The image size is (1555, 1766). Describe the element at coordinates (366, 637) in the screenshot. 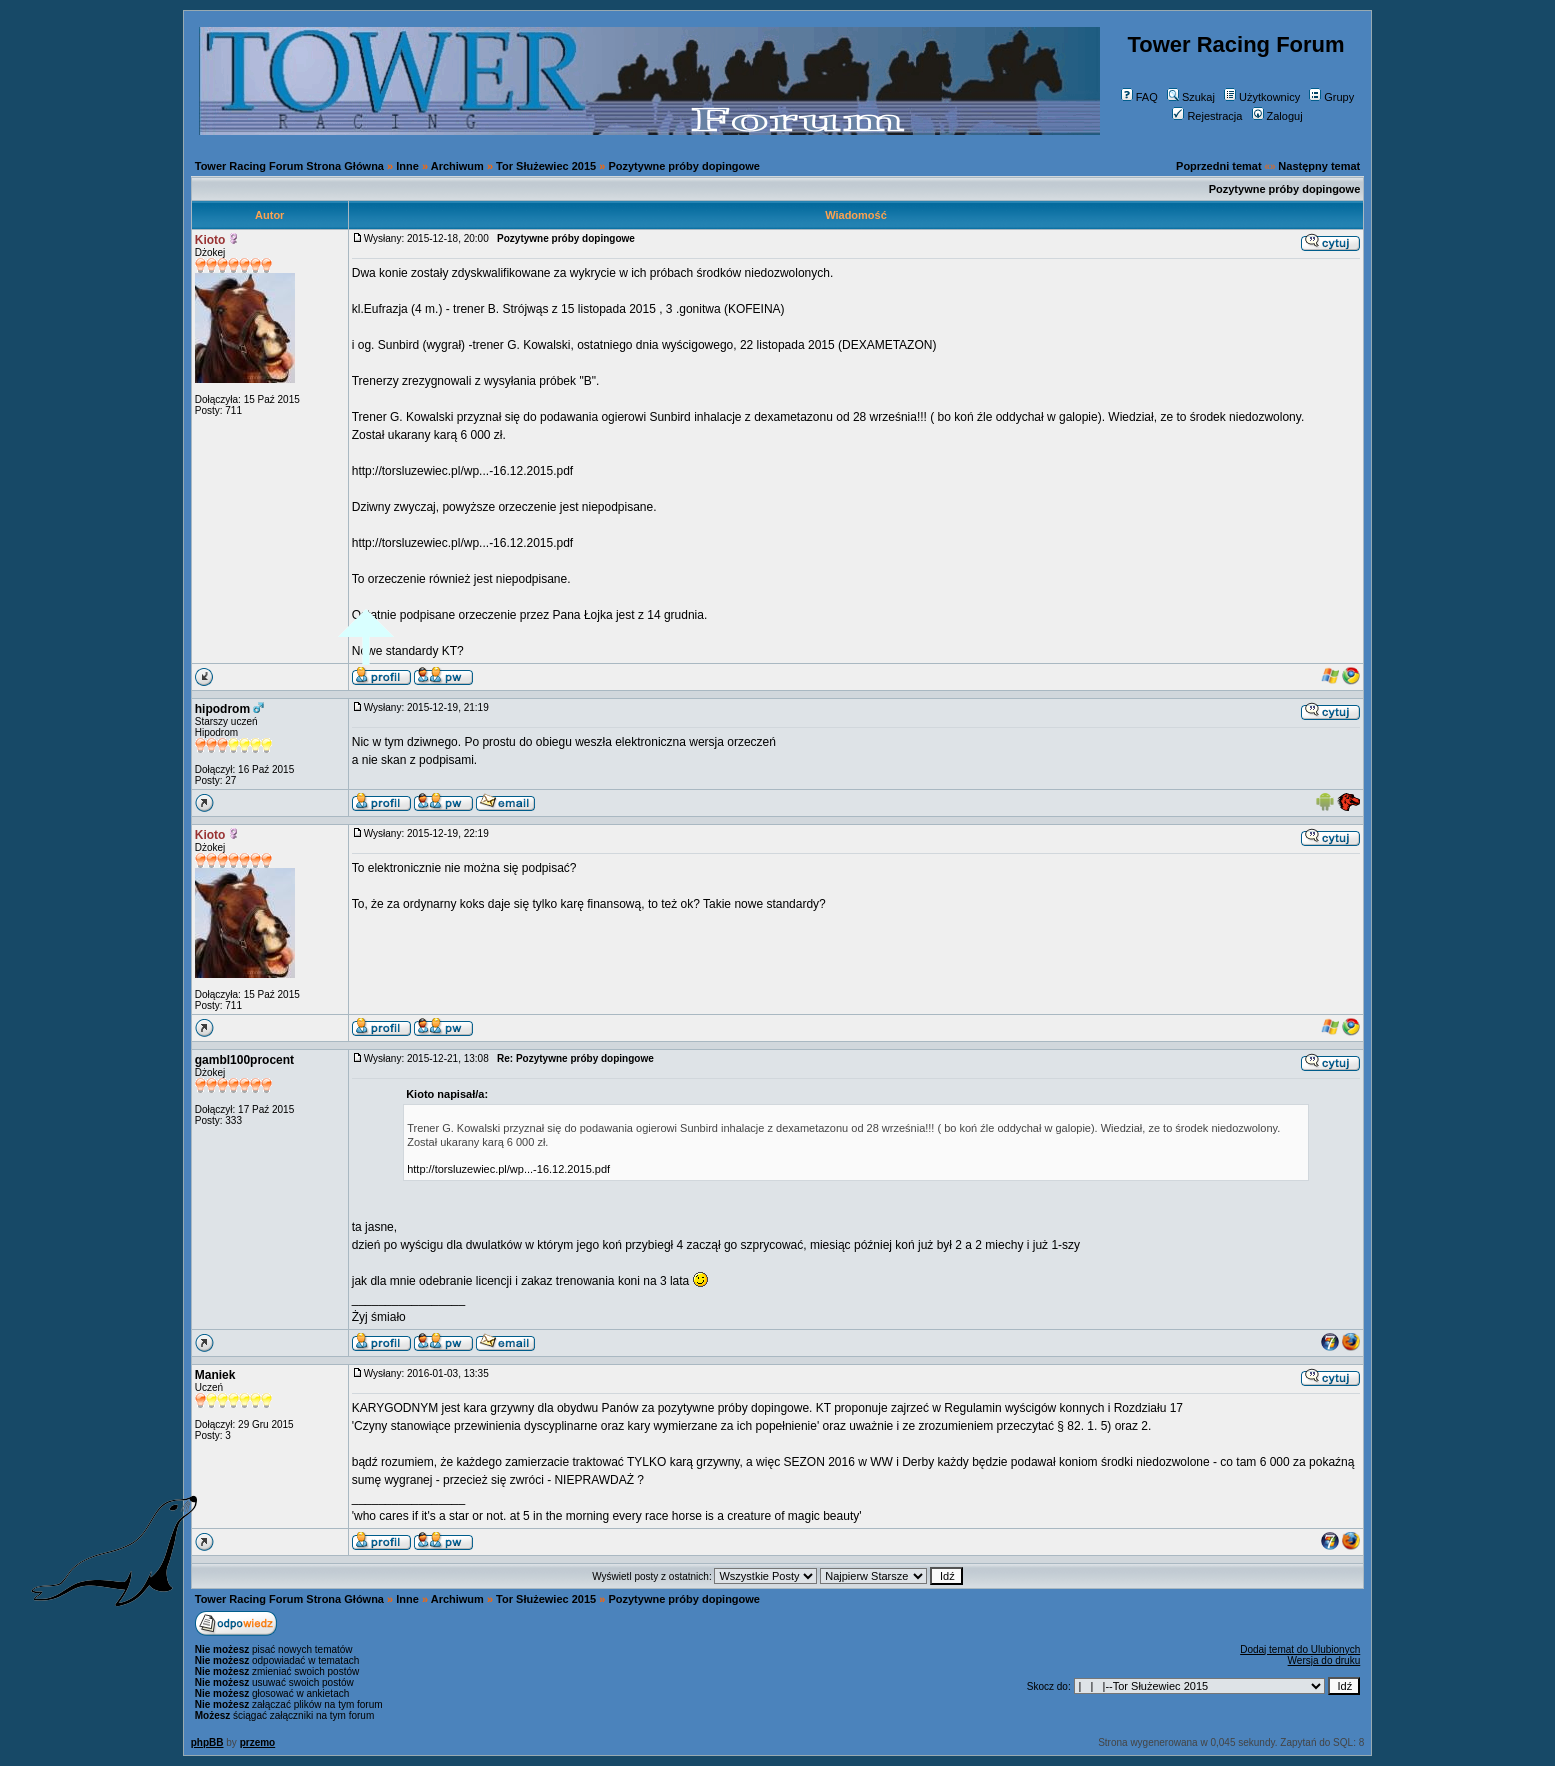

I see `scroll to top of page` at that location.